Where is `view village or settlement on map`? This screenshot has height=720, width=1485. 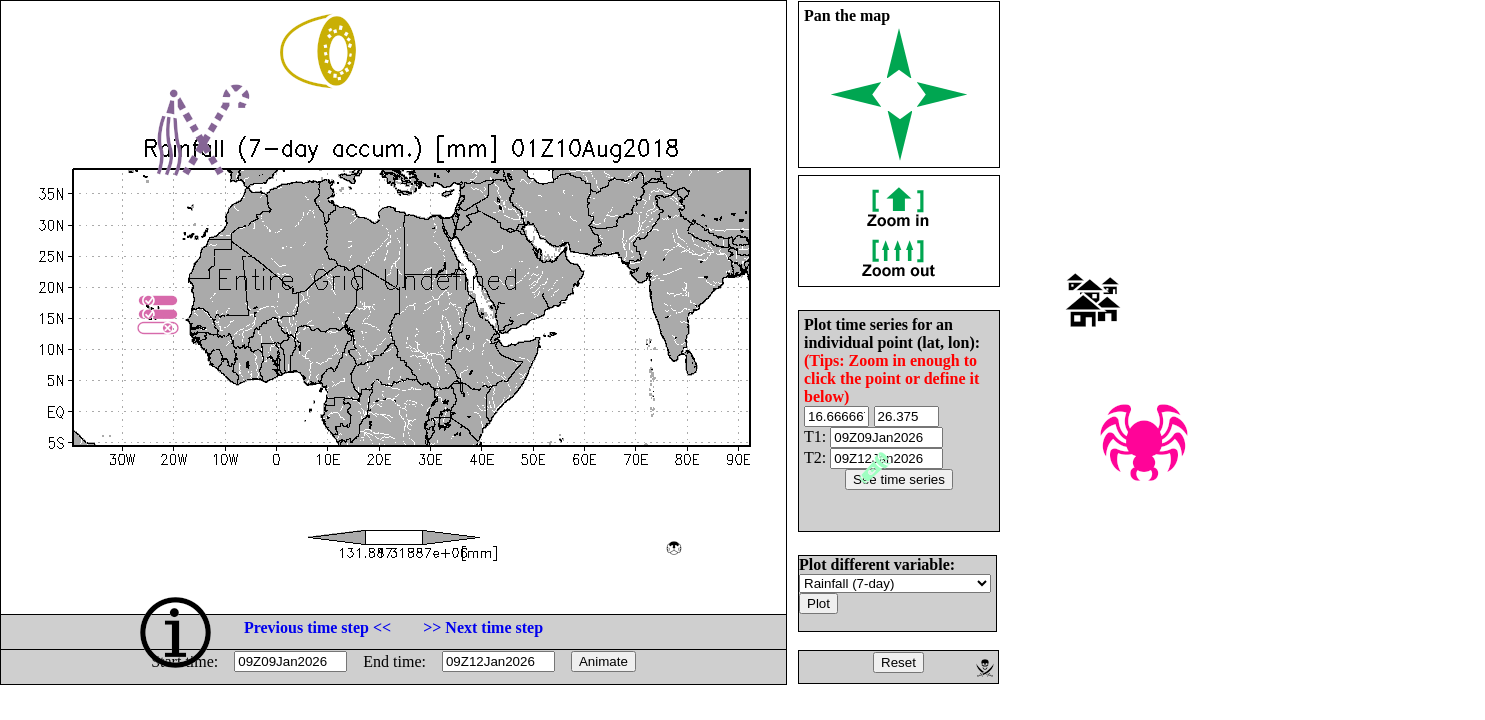
view village or settlement on map is located at coordinates (1093, 300).